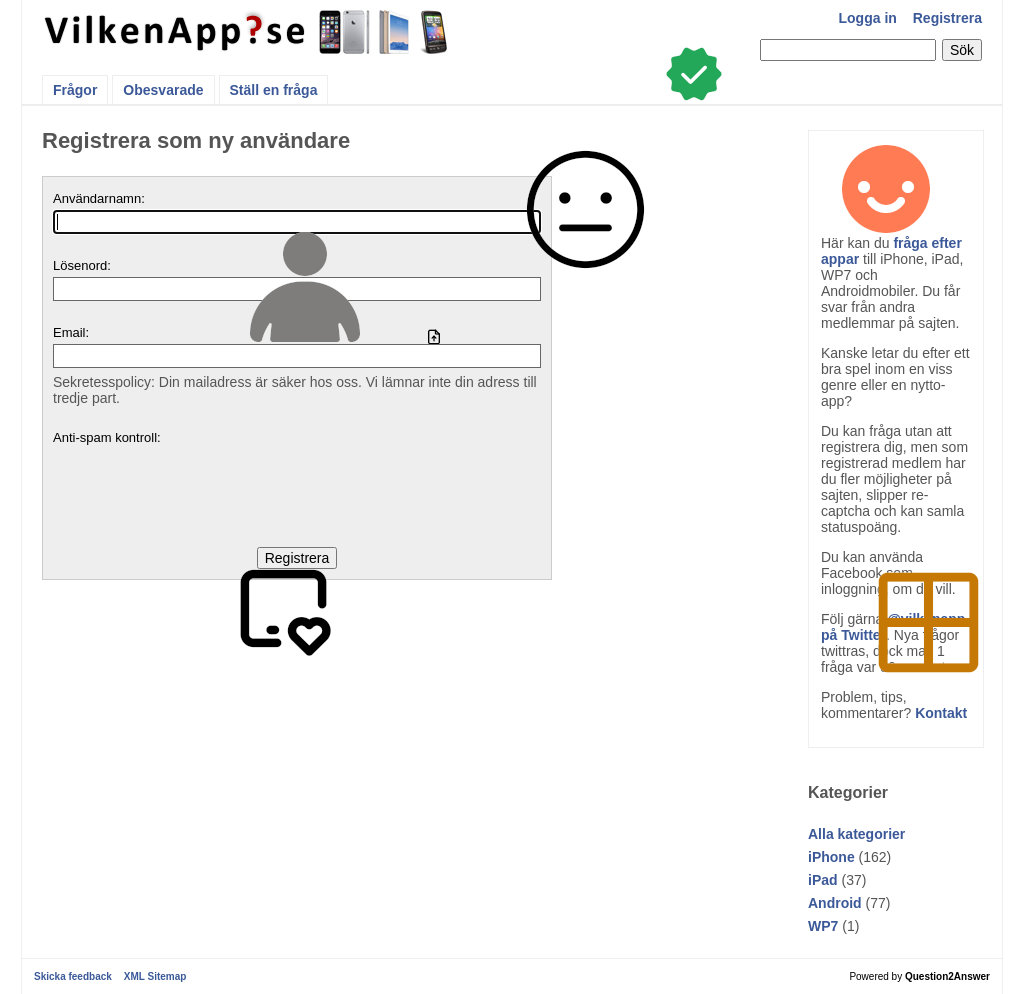 Image resolution: width=1024 pixels, height=994 pixels. Describe the element at coordinates (283, 608) in the screenshot. I see `add tablet to favorites` at that location.